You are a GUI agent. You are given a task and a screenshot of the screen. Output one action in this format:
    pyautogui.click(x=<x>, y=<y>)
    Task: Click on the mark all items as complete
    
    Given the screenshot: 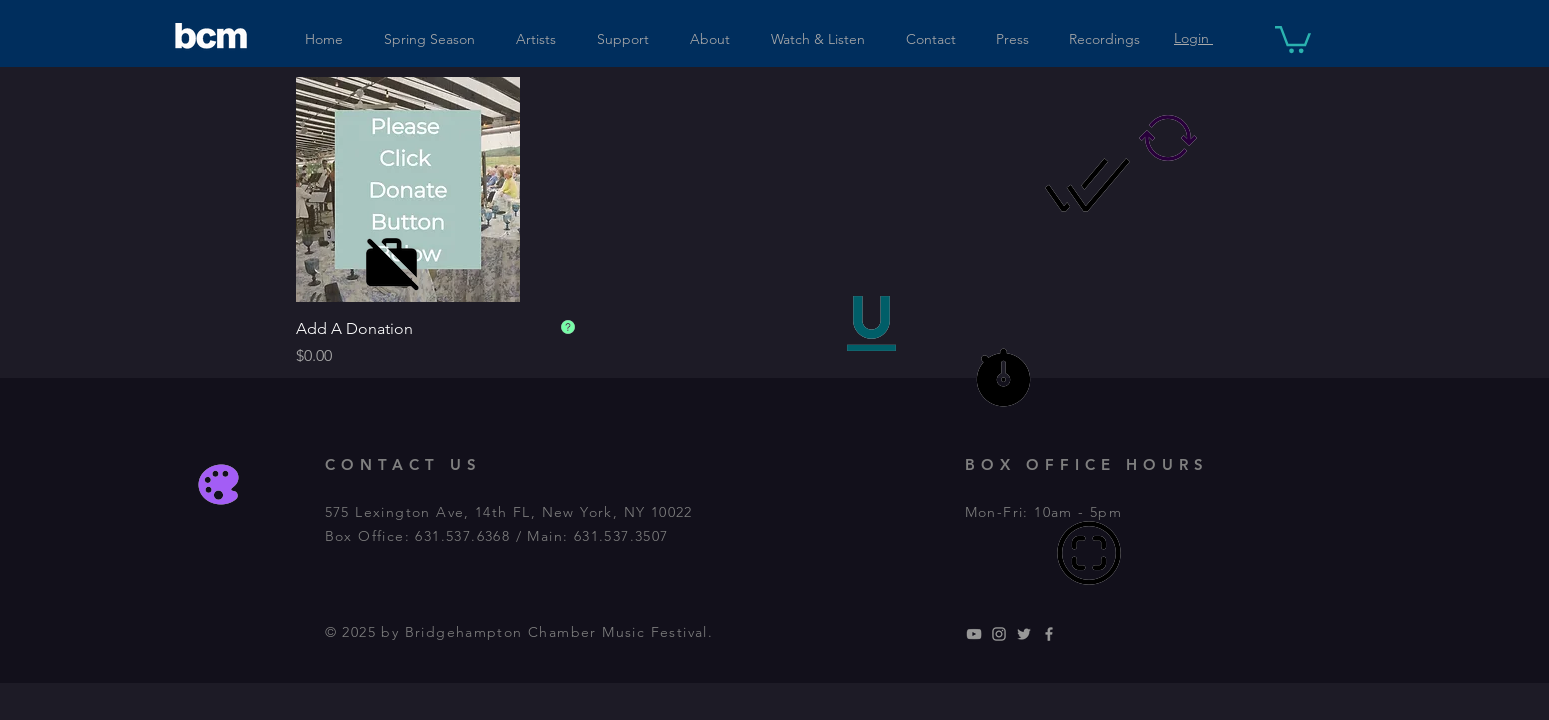 What is the action you would take?
    pyautogui.click(x=1088, y=185)
    